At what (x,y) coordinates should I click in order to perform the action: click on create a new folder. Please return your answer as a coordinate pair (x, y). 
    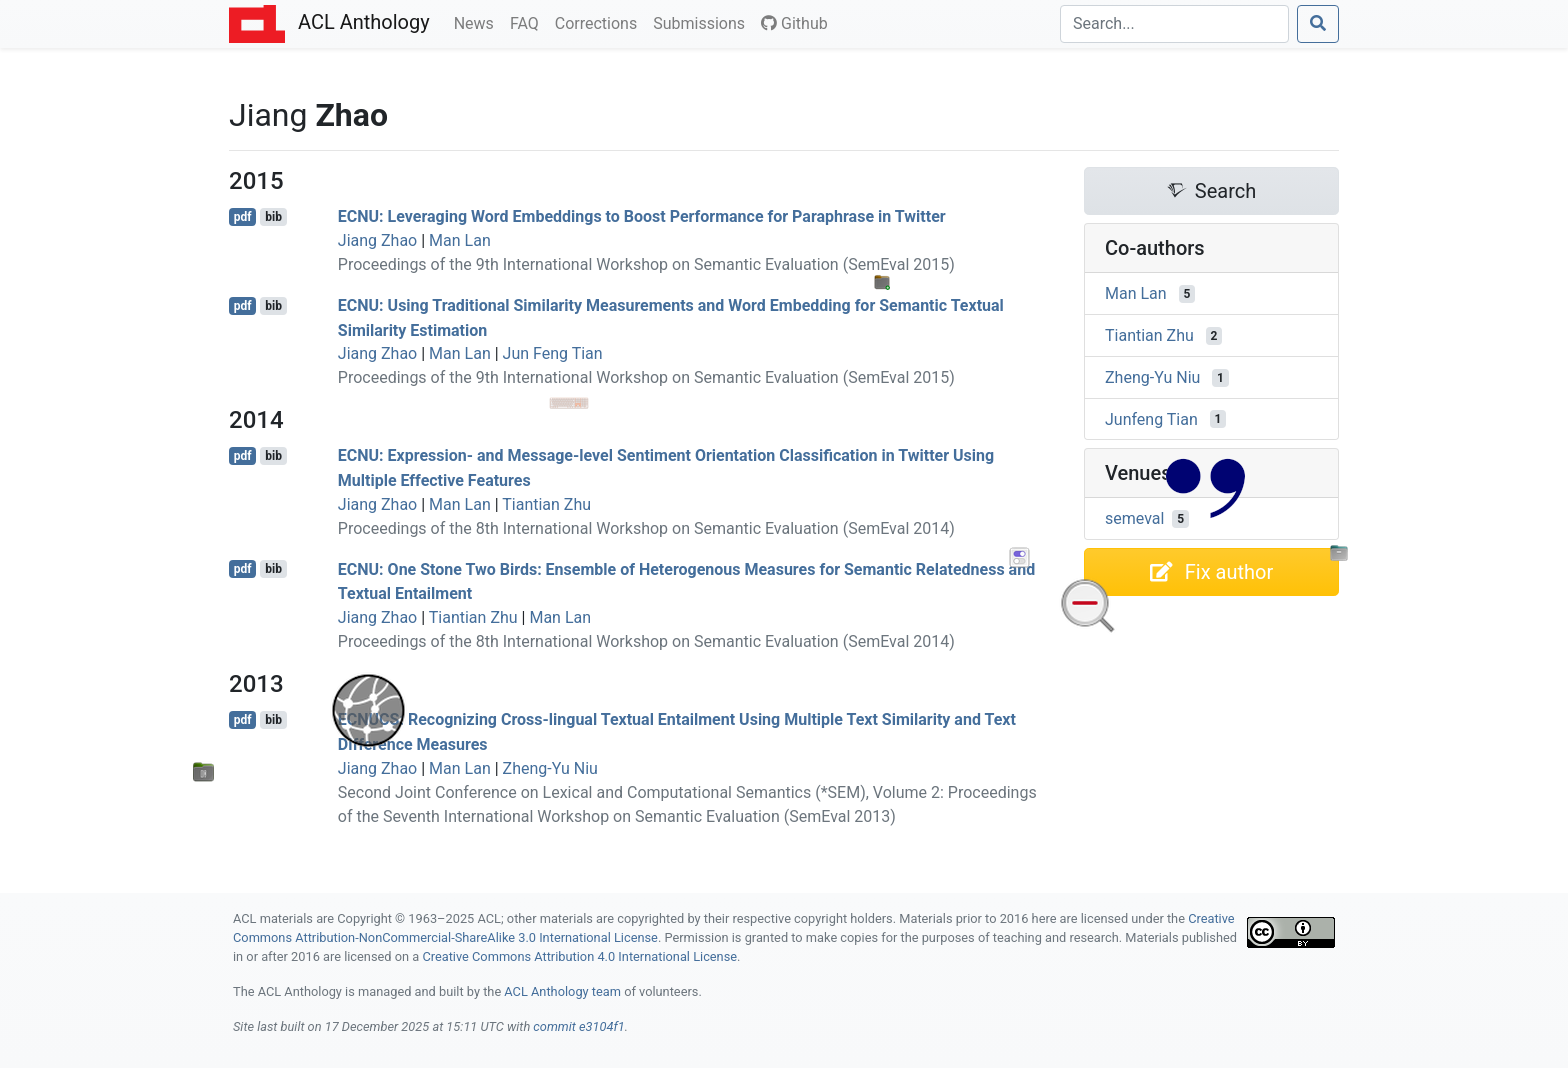
    Looking at the image, I should click on (882, 282).